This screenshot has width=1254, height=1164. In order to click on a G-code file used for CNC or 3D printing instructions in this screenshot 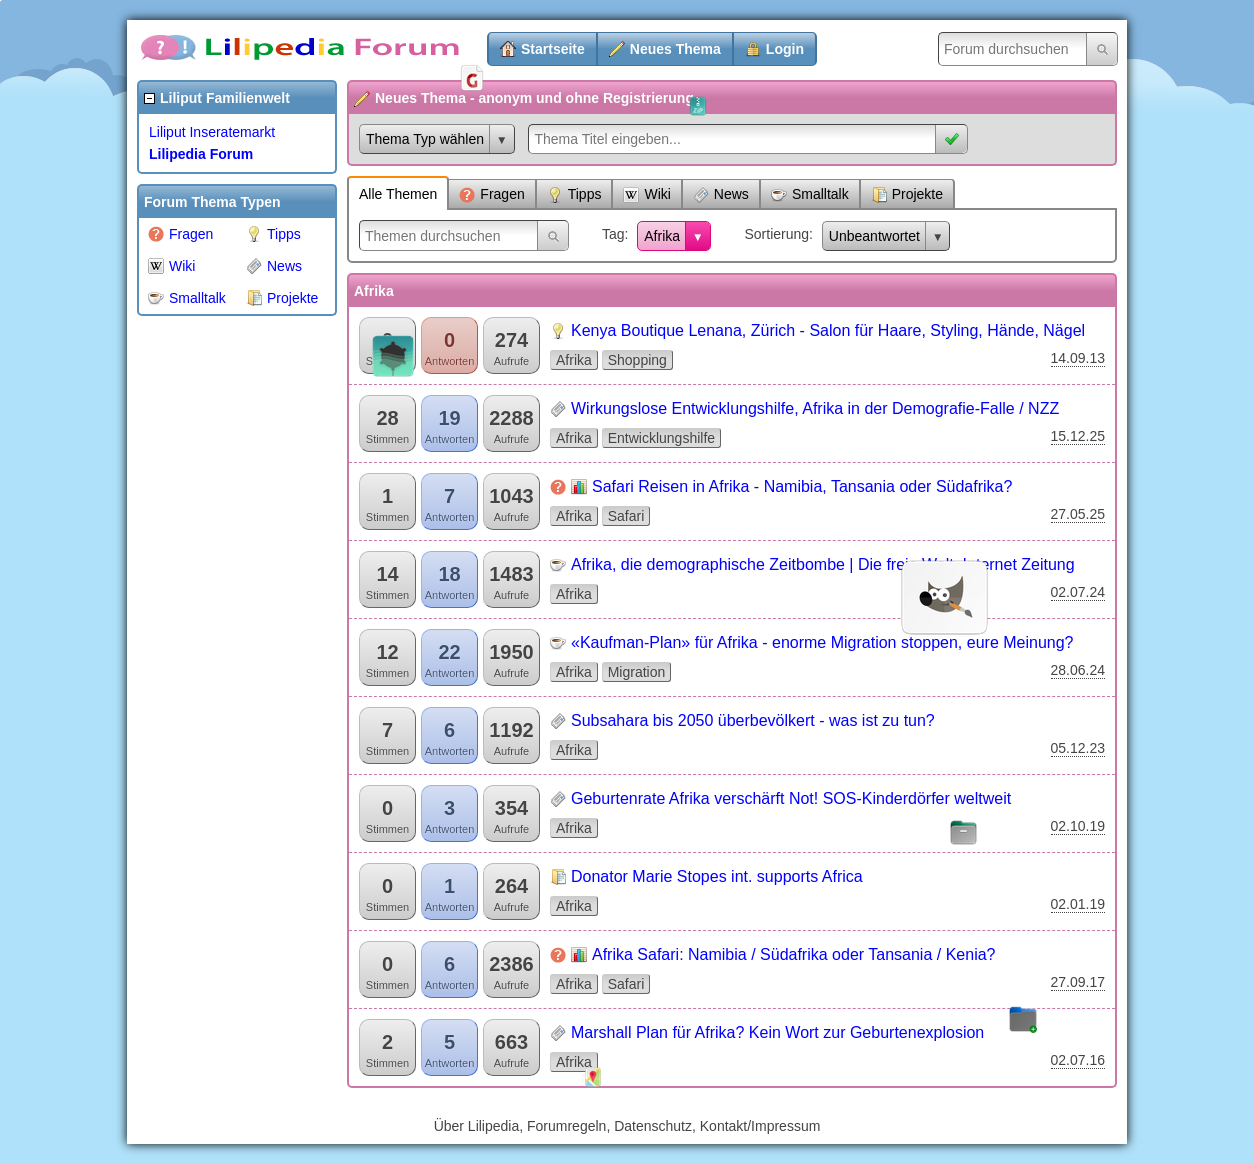, I will do `click(472, 78)`.